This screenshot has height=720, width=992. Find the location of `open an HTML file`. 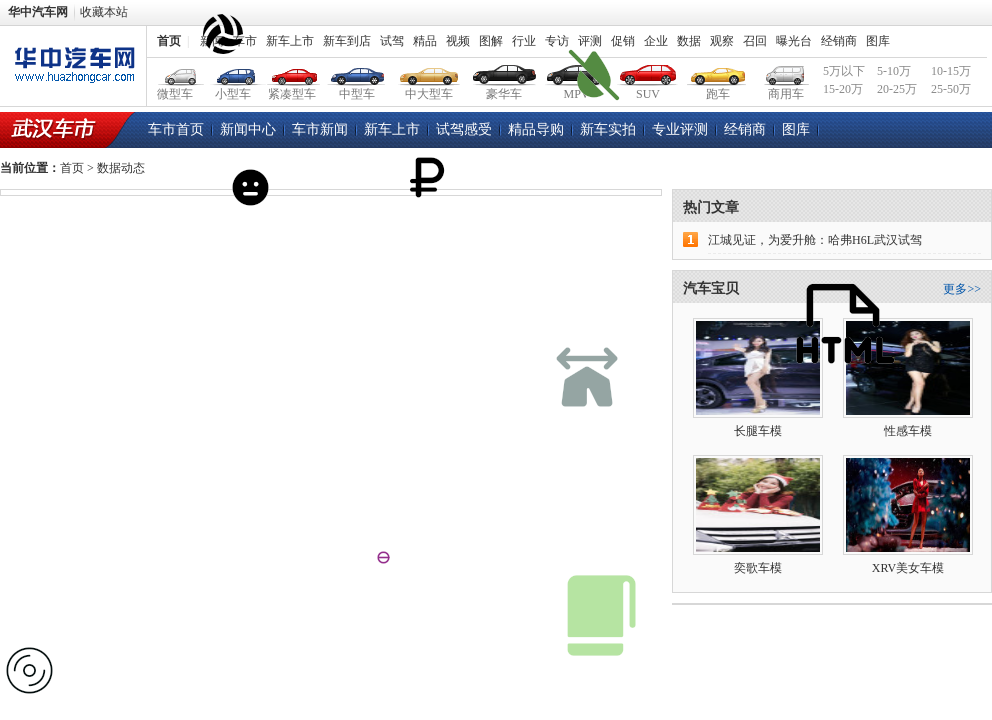

open an HTML file is located at coordinates (843, 327).